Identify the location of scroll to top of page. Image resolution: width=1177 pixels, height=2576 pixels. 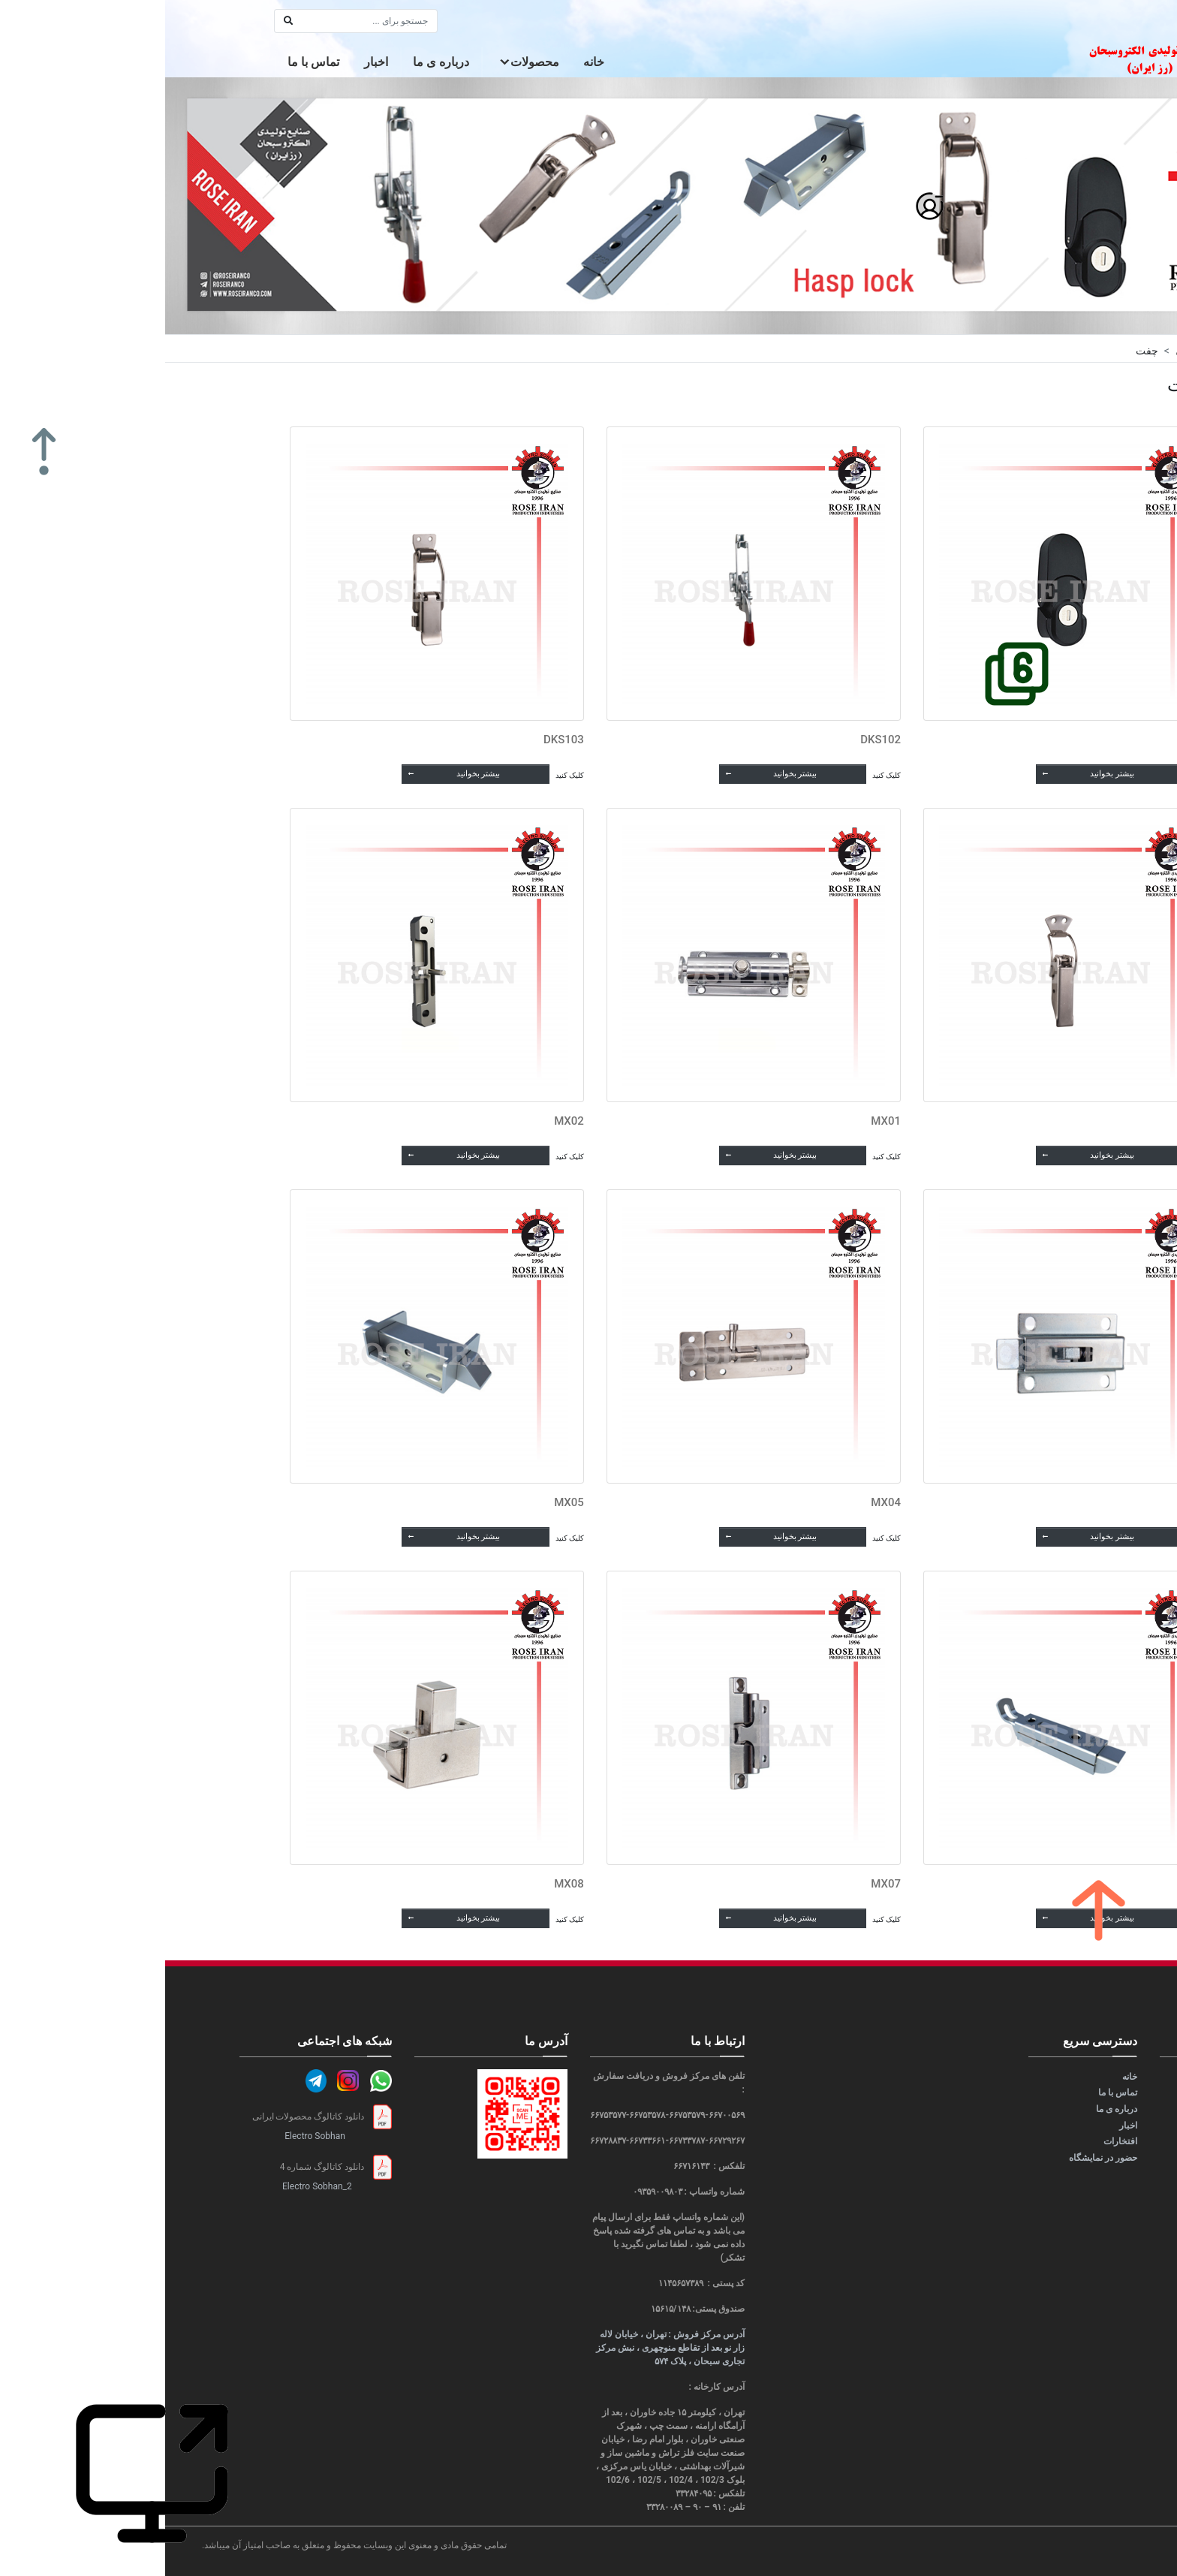
(1098, 1910).